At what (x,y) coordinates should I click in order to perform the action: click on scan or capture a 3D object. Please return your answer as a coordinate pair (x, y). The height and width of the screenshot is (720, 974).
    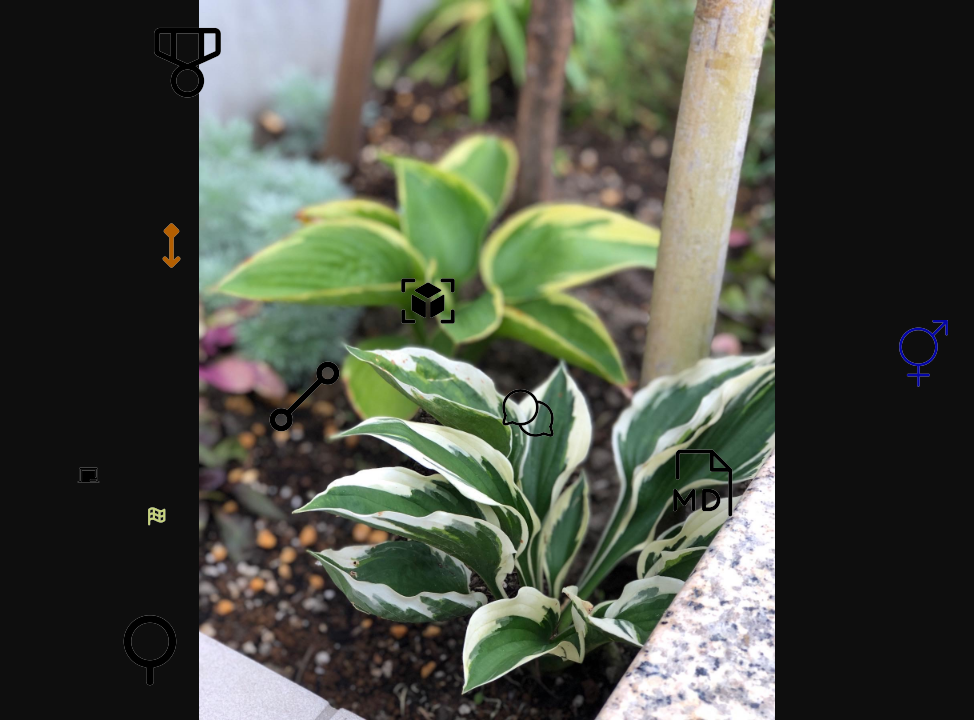
    Looking at the image, I should click on (428, 301).